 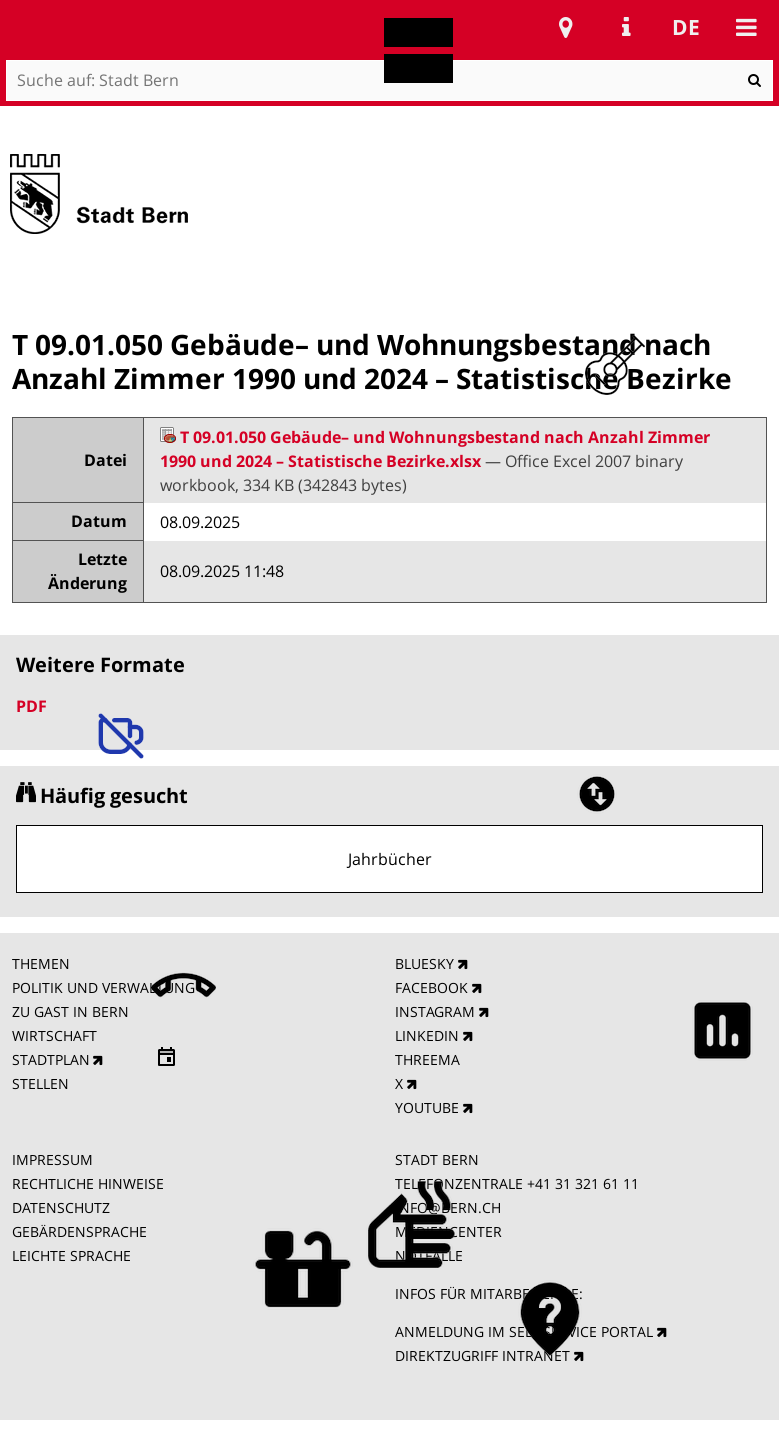 What do you see at coordinates (550, 1319) in the screenshot?
I see `indicates an unknown or unidentified location` at bounding box center [550, 1319].